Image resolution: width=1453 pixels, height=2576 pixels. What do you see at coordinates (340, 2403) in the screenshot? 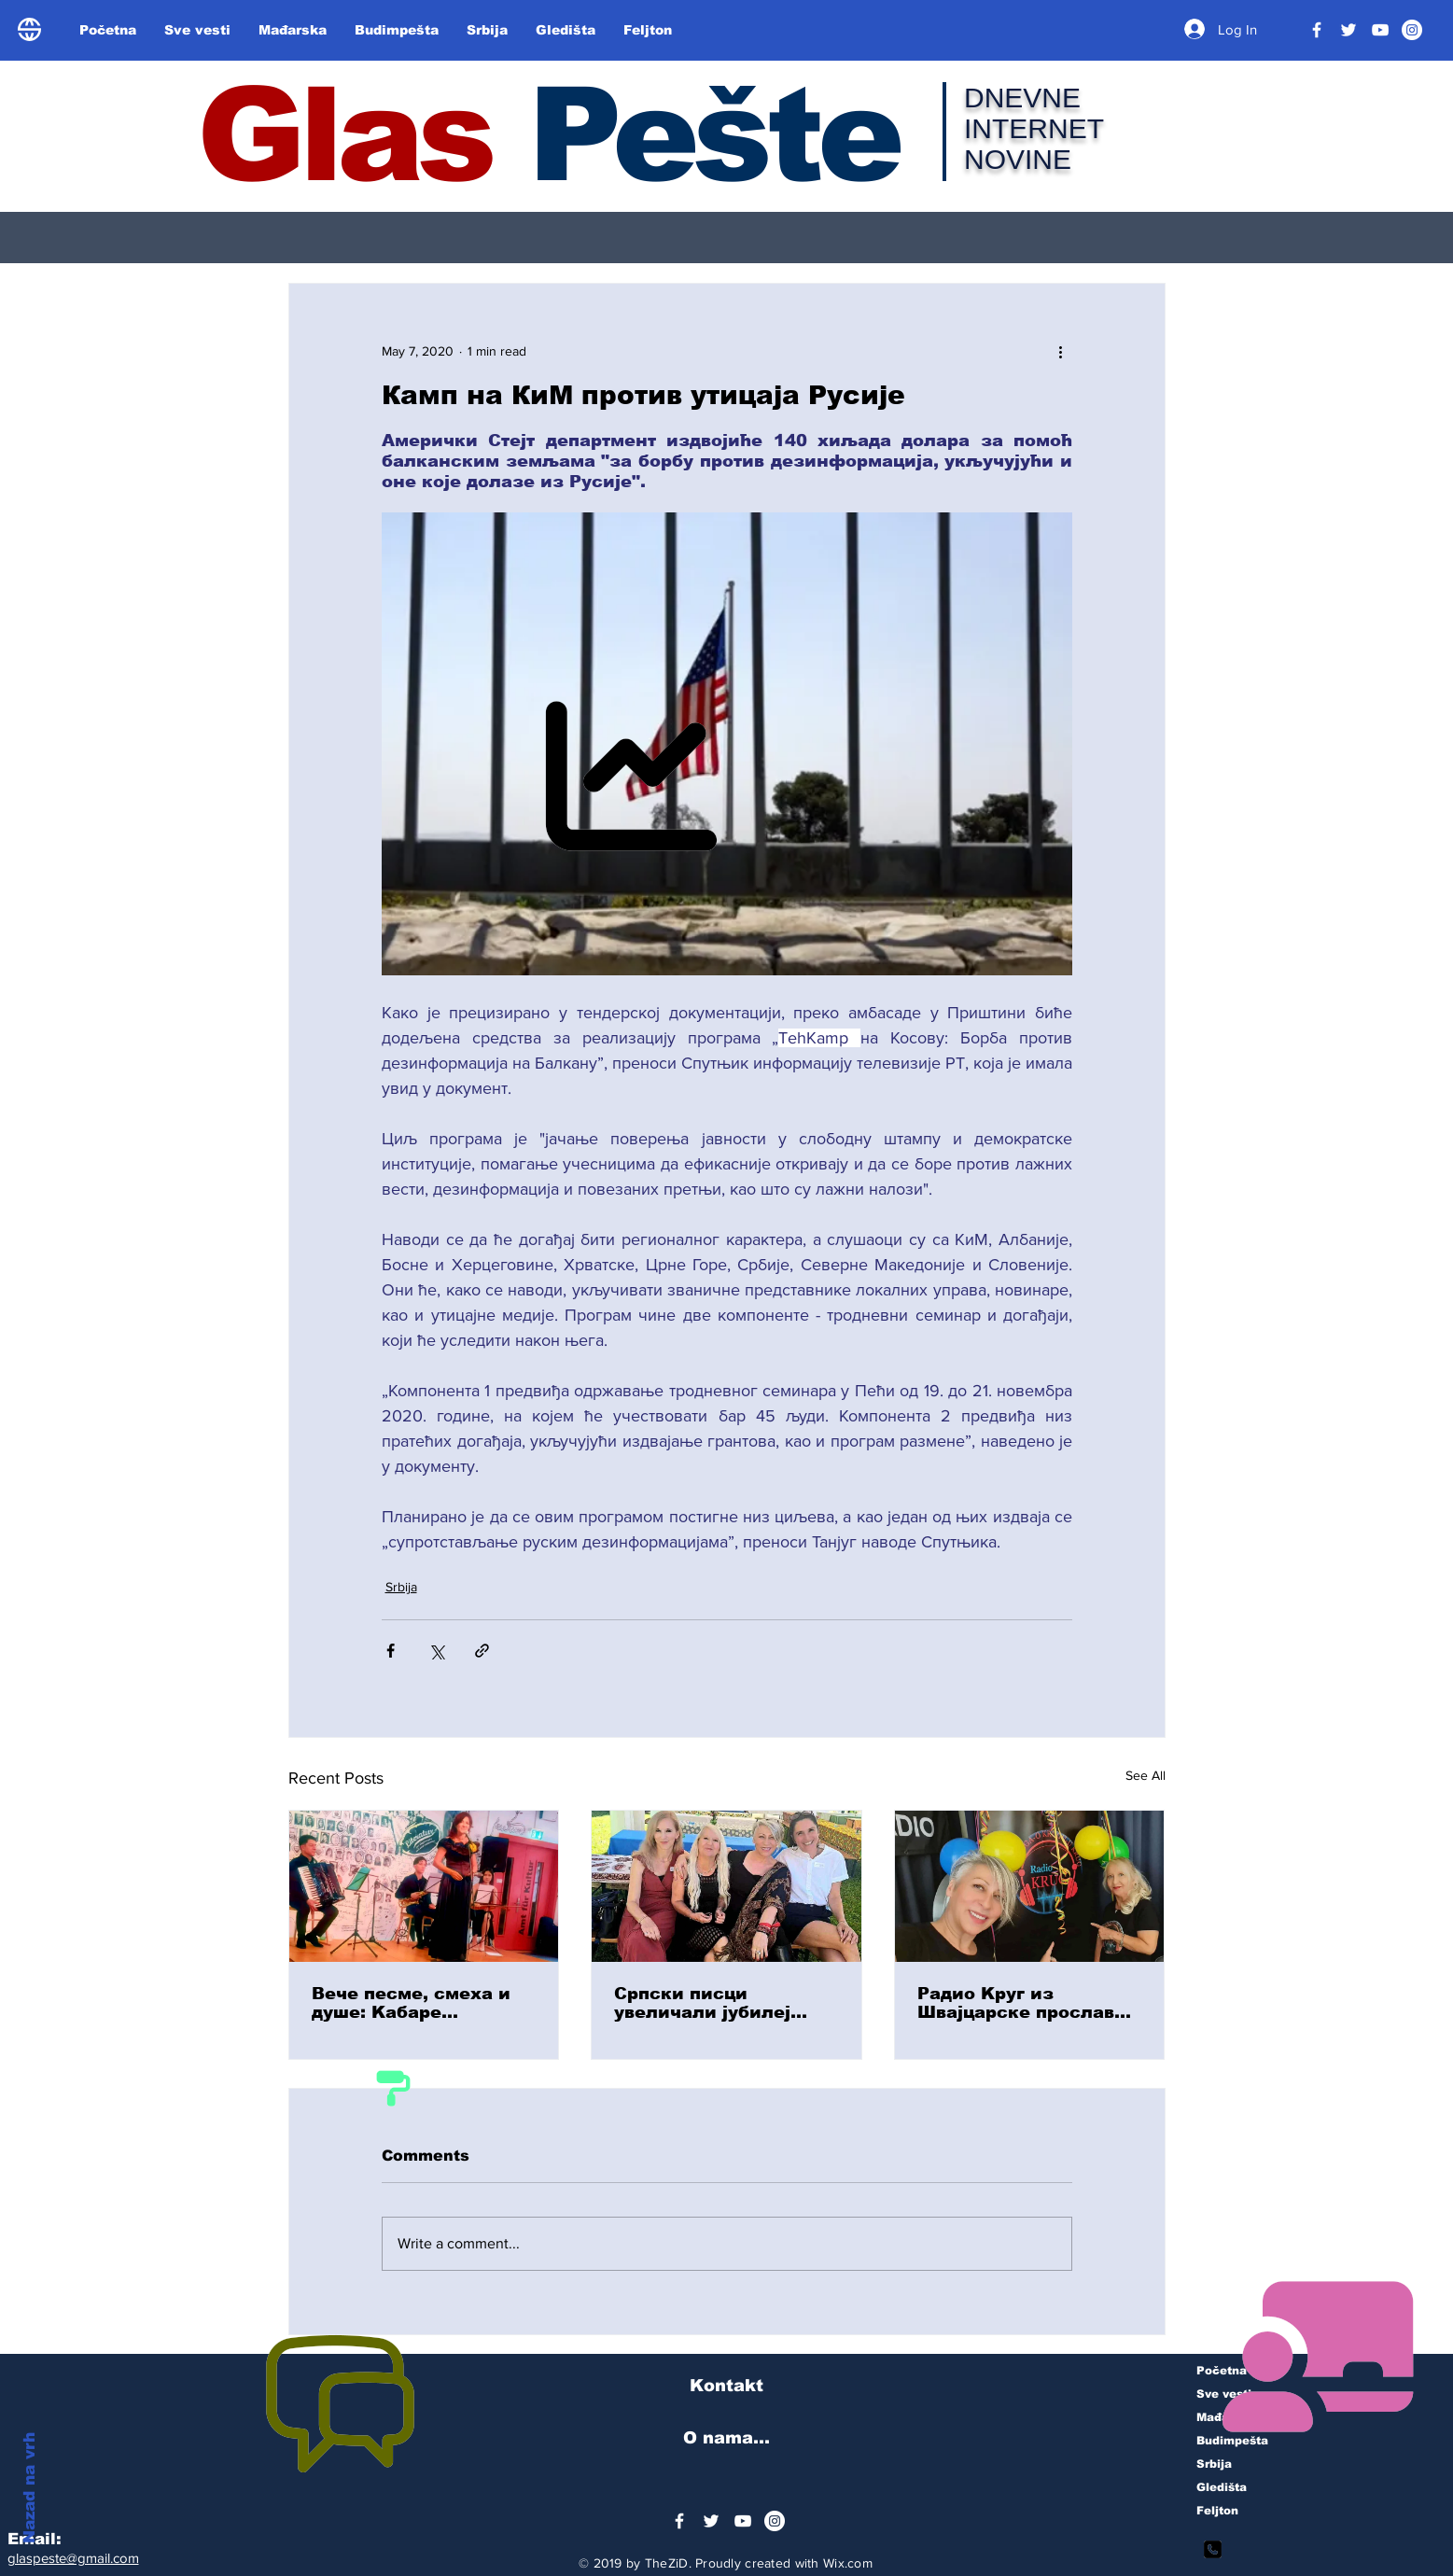
I see `open messaging or chat` at bounding box center [340, 2403].